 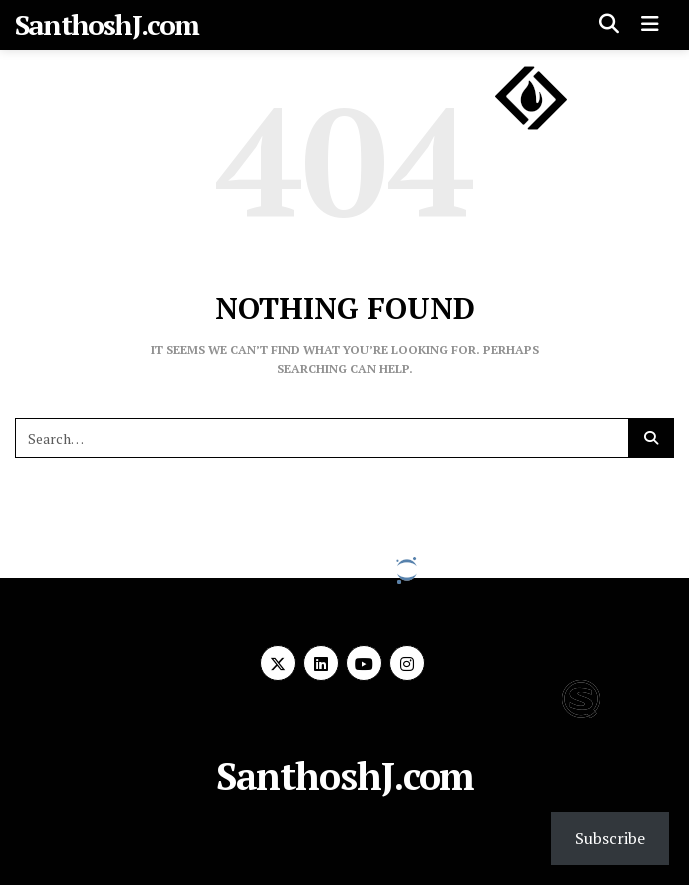 I want to click on open sogou search engine, so click(x=581, y=699).